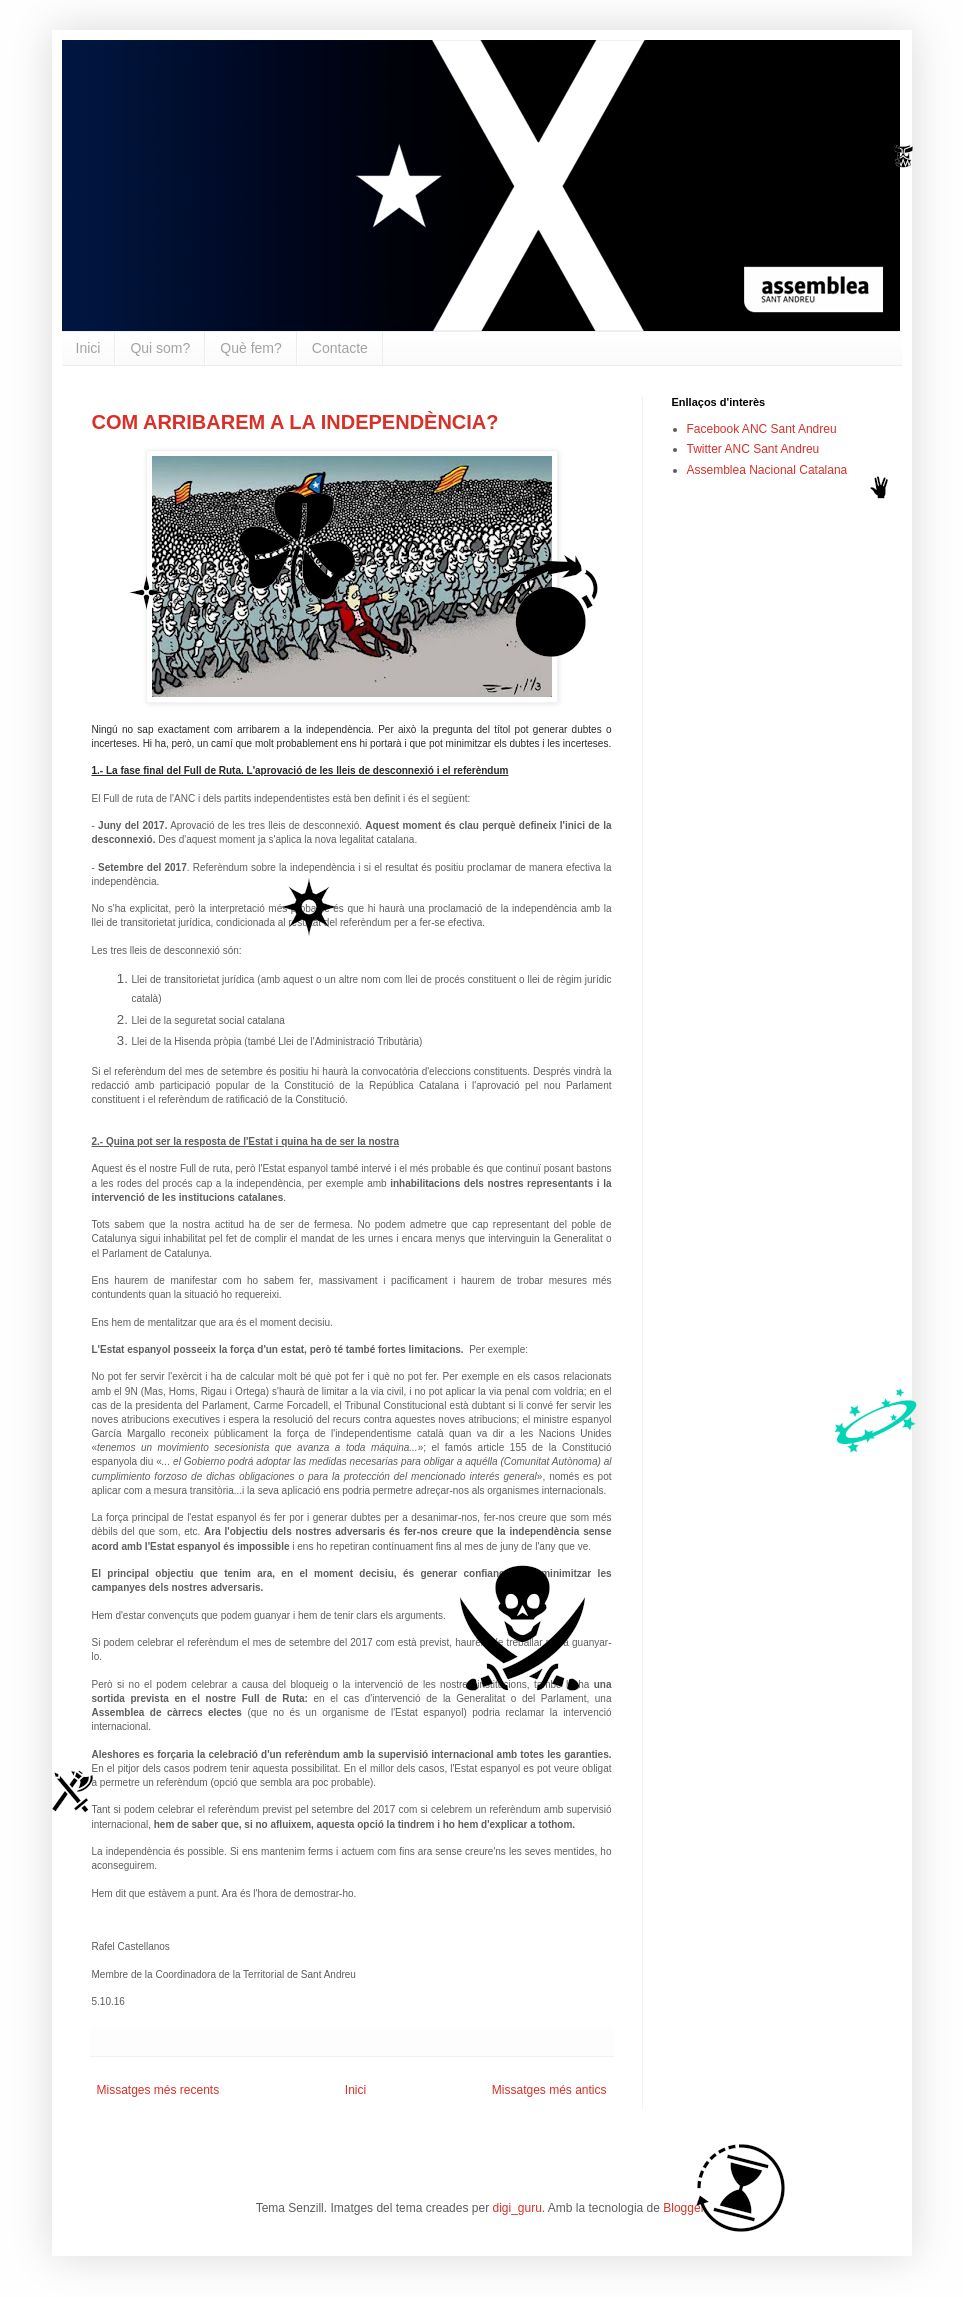 The width and height of the screenshot is (963, 2297). I want to click on initialize spike trap or hazard, so click(146, 592).